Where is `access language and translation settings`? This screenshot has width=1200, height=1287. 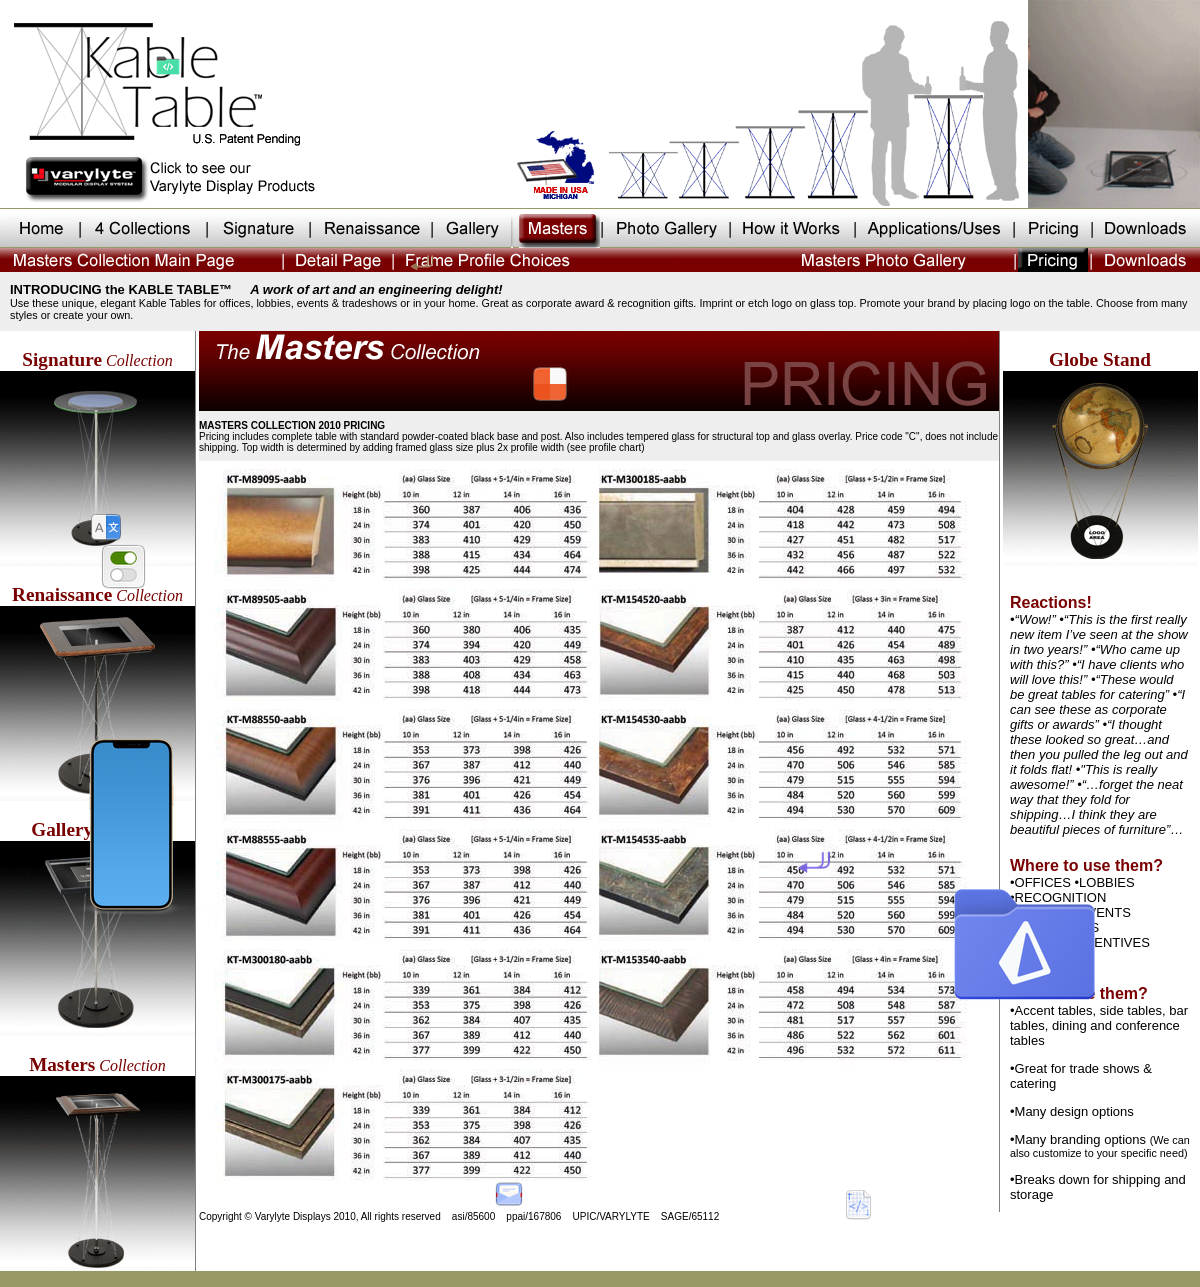 access language and translation settings is located at coordinates (106, 527).